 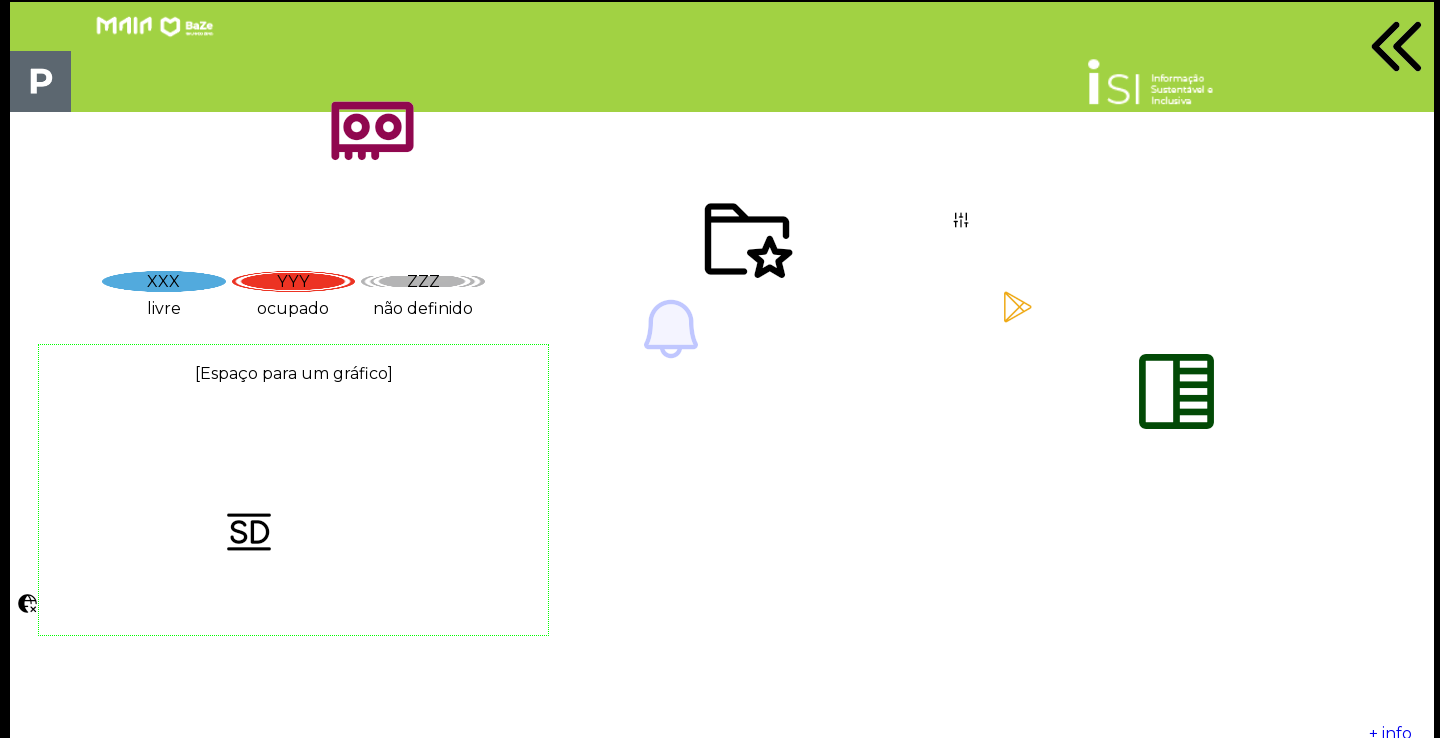 What do you see at coordinates (1398, 46) in the screenshot?
I see `go back to the beginning` at bounding box center [1398, 46].